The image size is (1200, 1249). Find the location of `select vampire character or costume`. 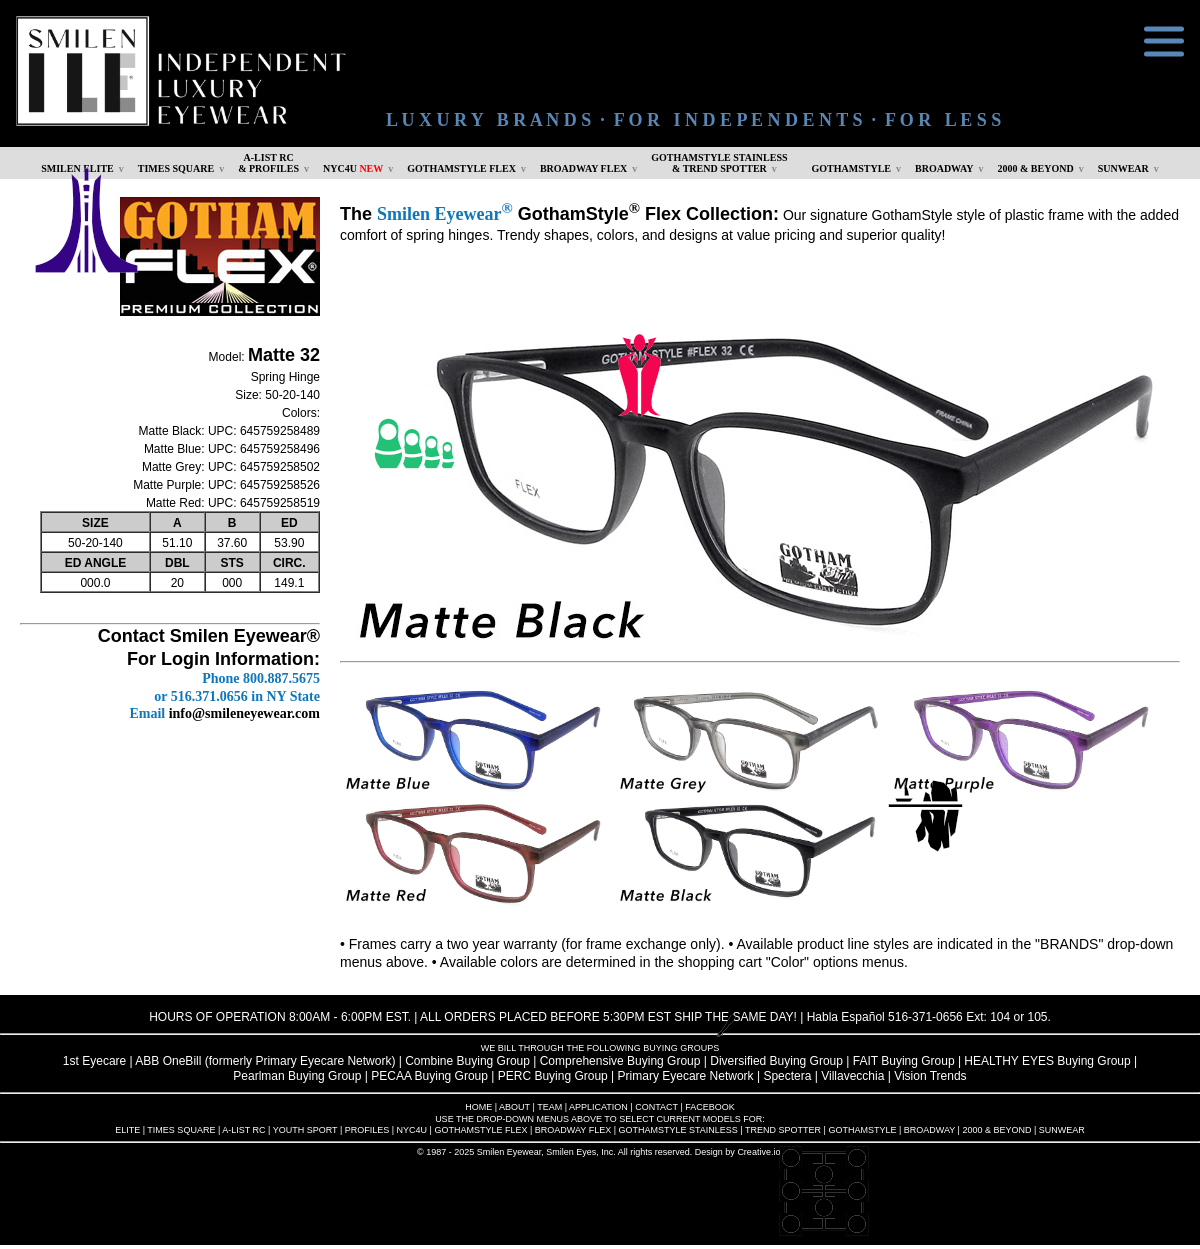

select vampire character or costume is located at coordinates (639, 374).